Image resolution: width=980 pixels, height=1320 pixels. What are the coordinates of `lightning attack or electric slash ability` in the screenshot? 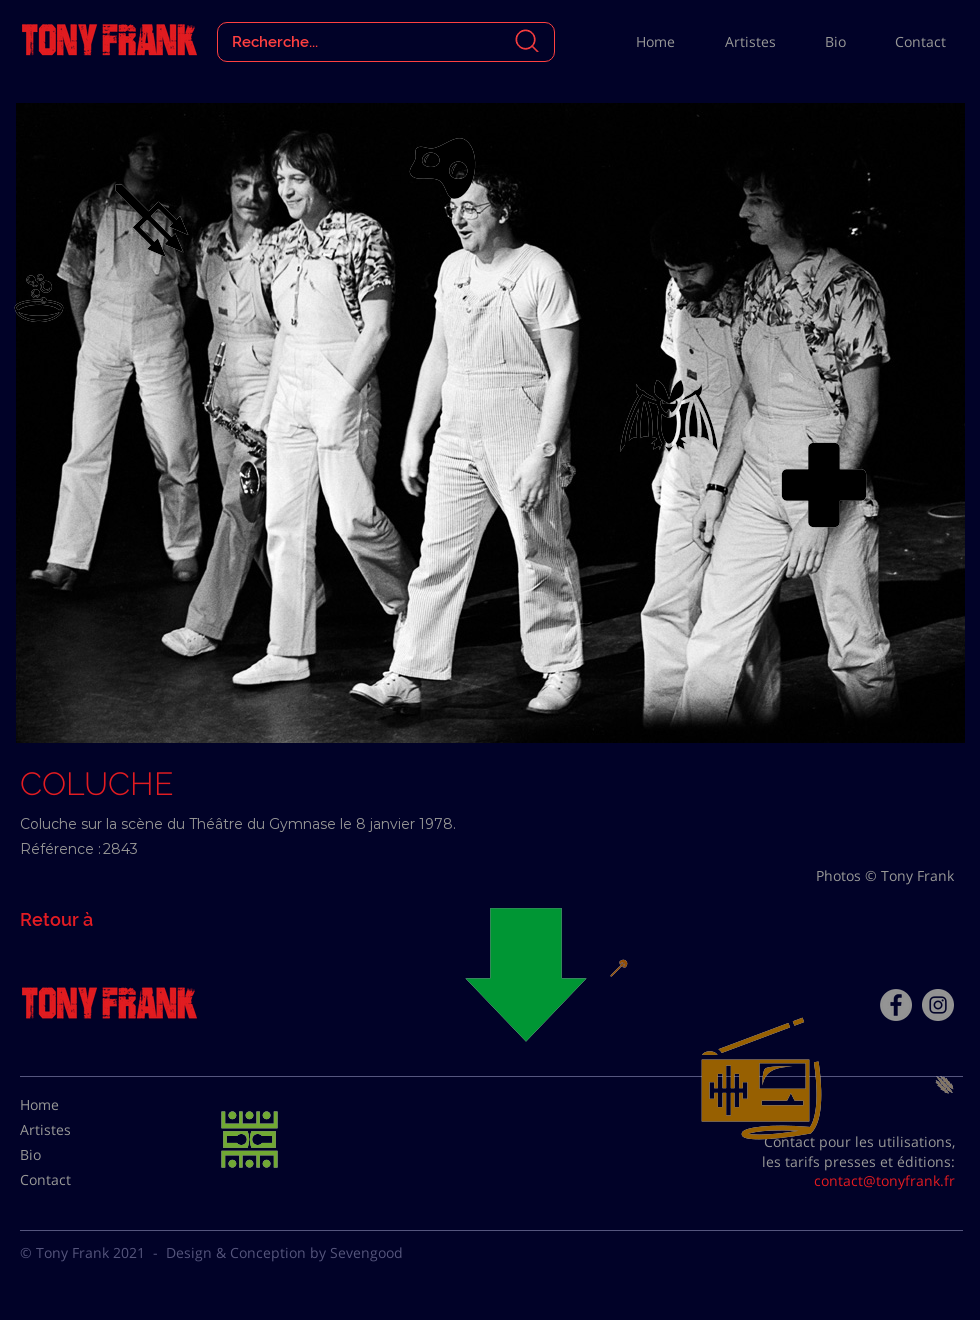 It's located at (944, 1084).